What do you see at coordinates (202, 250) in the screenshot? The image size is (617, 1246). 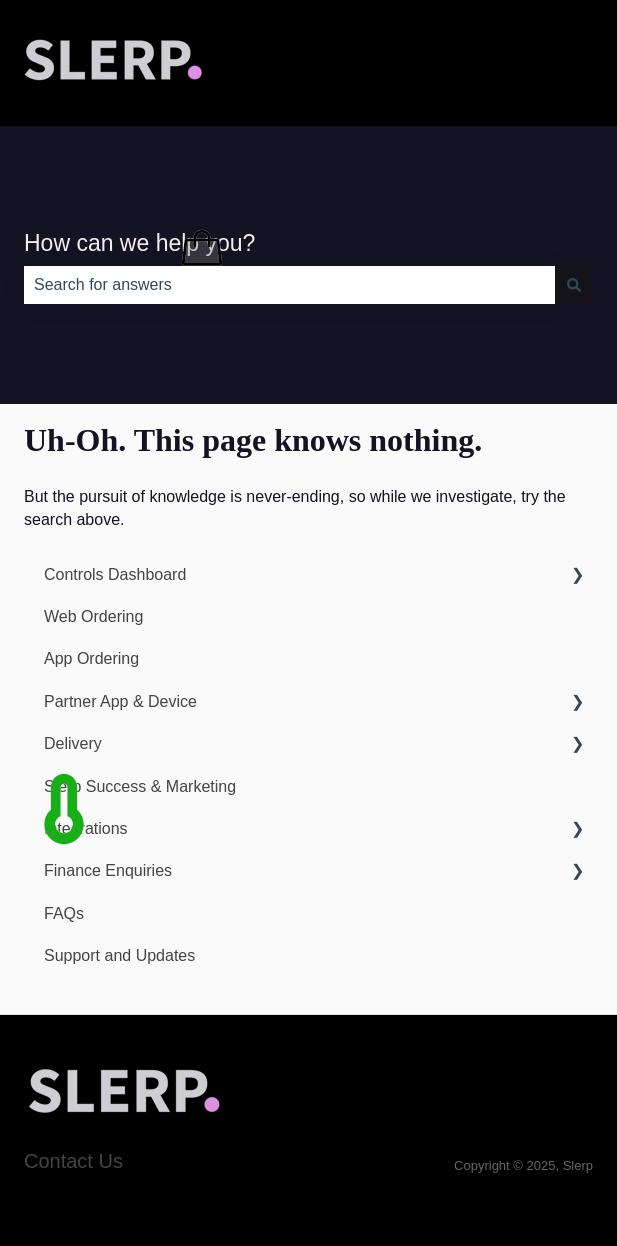 I see `view your shopping bag` at bounding box center [202, 250].